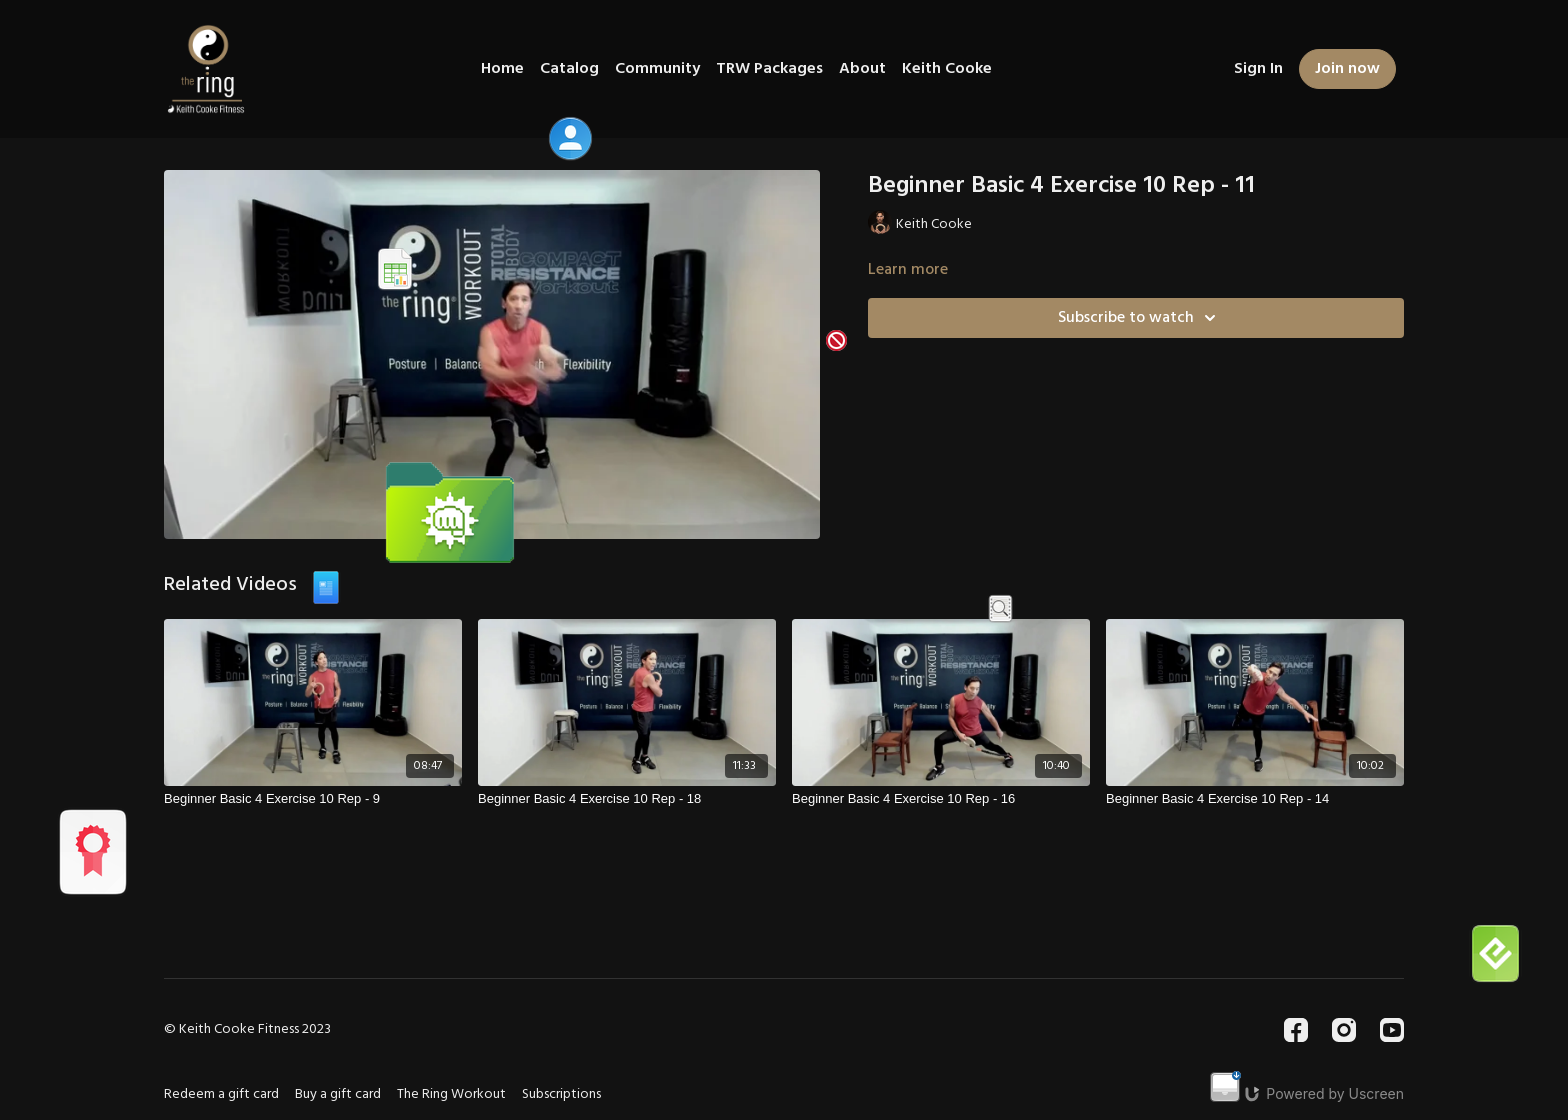 This screenshot has height=1120, width=1568. What do you see at coordinates (1000, 608) in the screenshot?
I see `open system log viewer` at bounding box center [1000, 608].